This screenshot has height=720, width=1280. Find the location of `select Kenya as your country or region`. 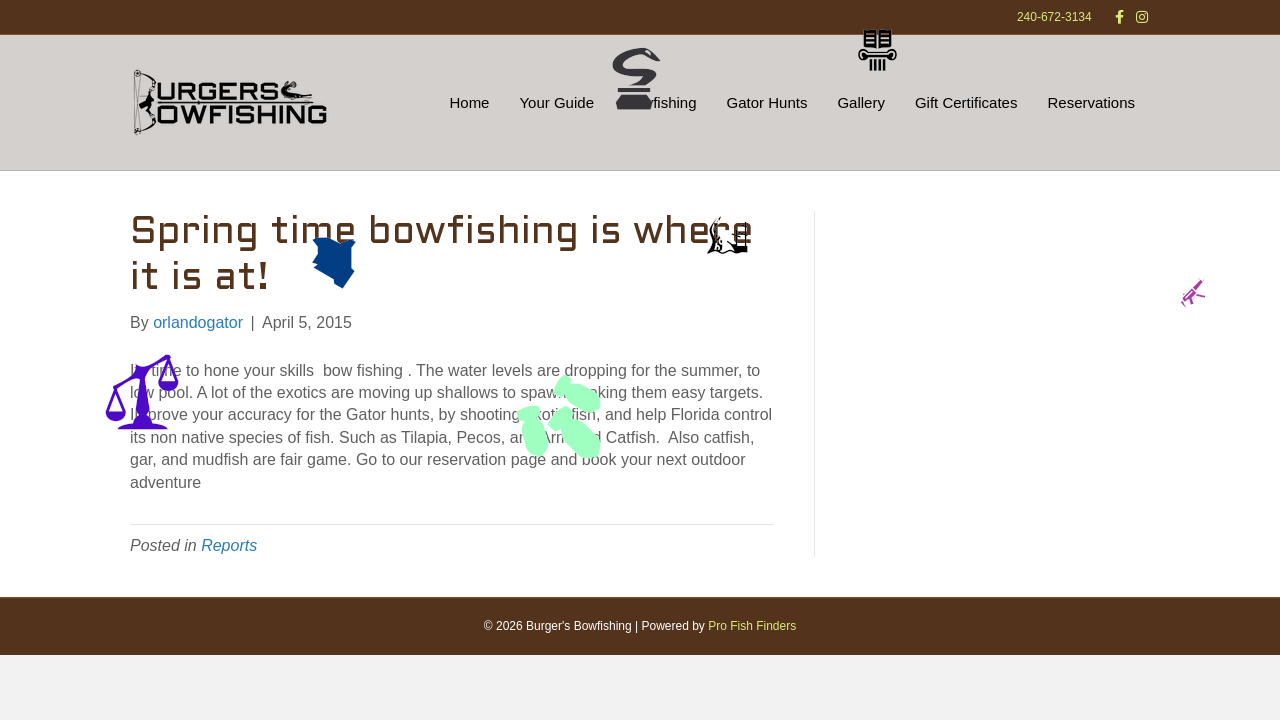

select Kenya as your country or region is located at coordinates (334, 263).